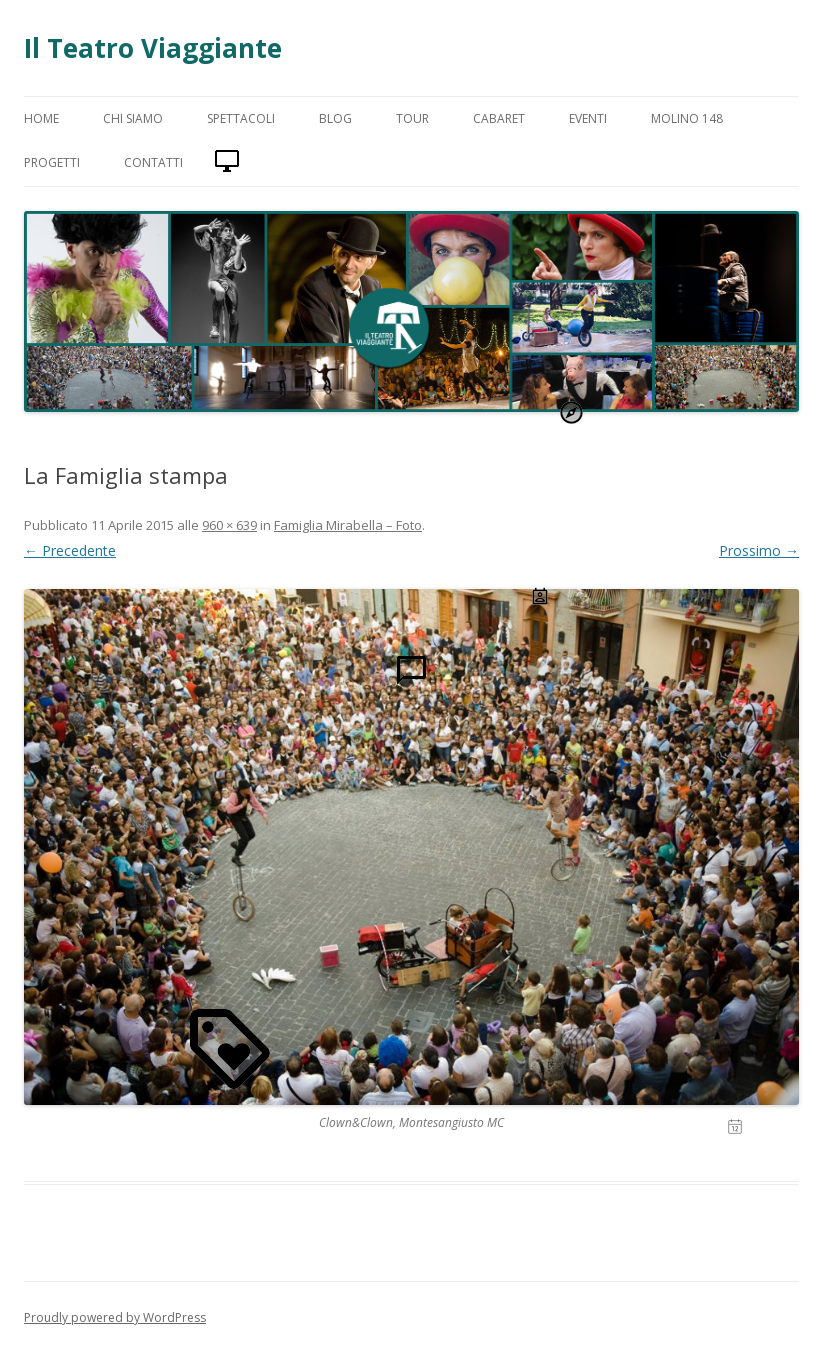 The image size is (823, 1354). I want to click on view calendar or schedule, so click(735, 1127).